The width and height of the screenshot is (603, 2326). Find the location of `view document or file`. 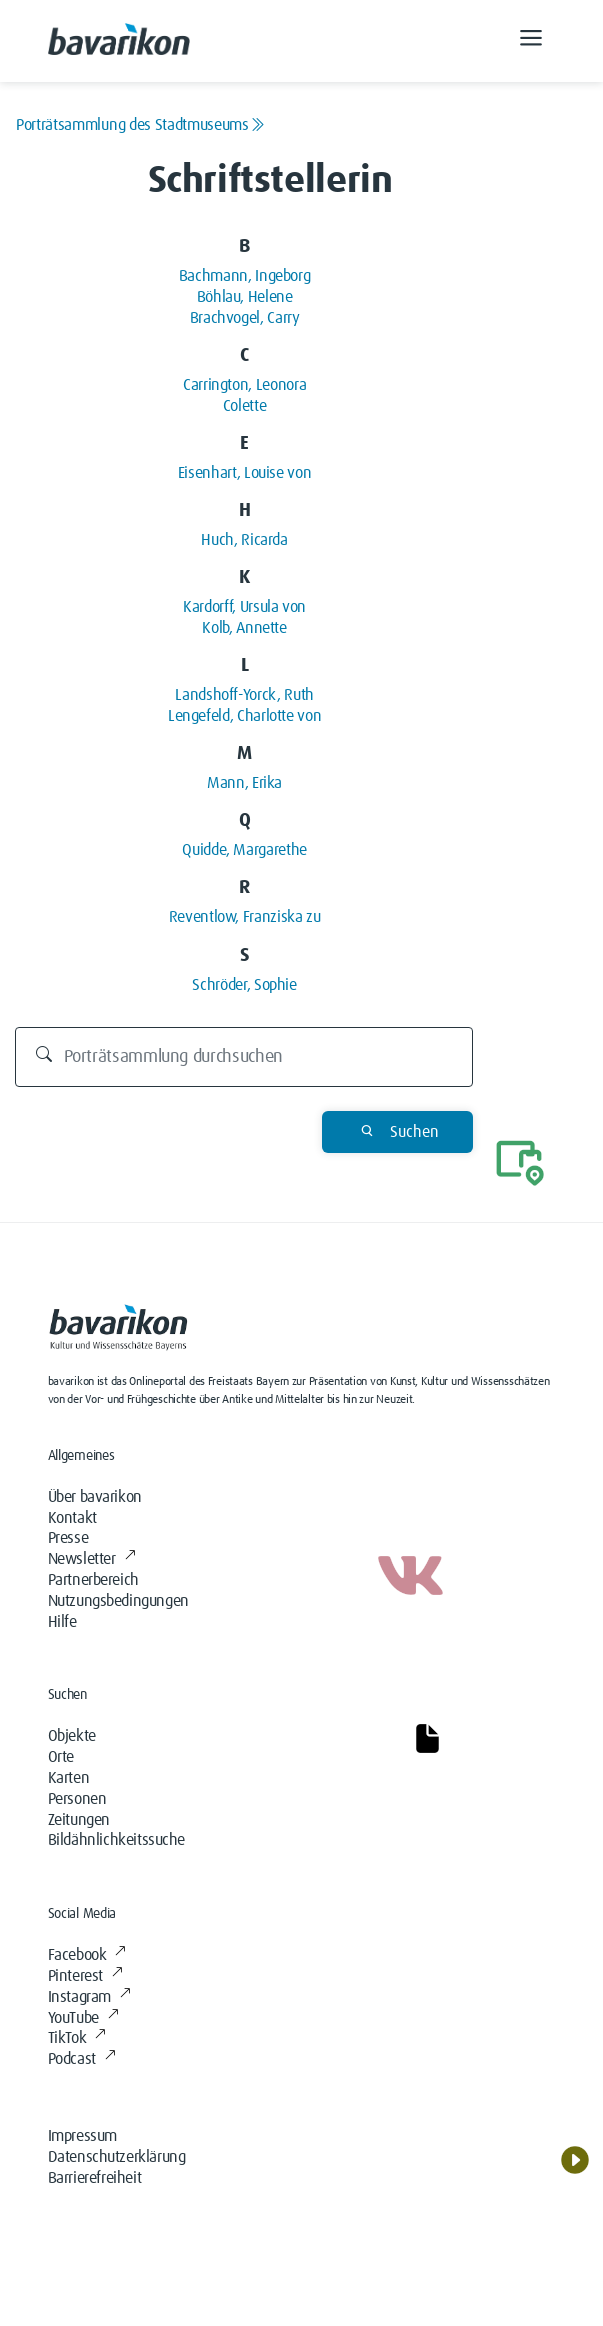

view document or file is located at coordinates (427, 1738).